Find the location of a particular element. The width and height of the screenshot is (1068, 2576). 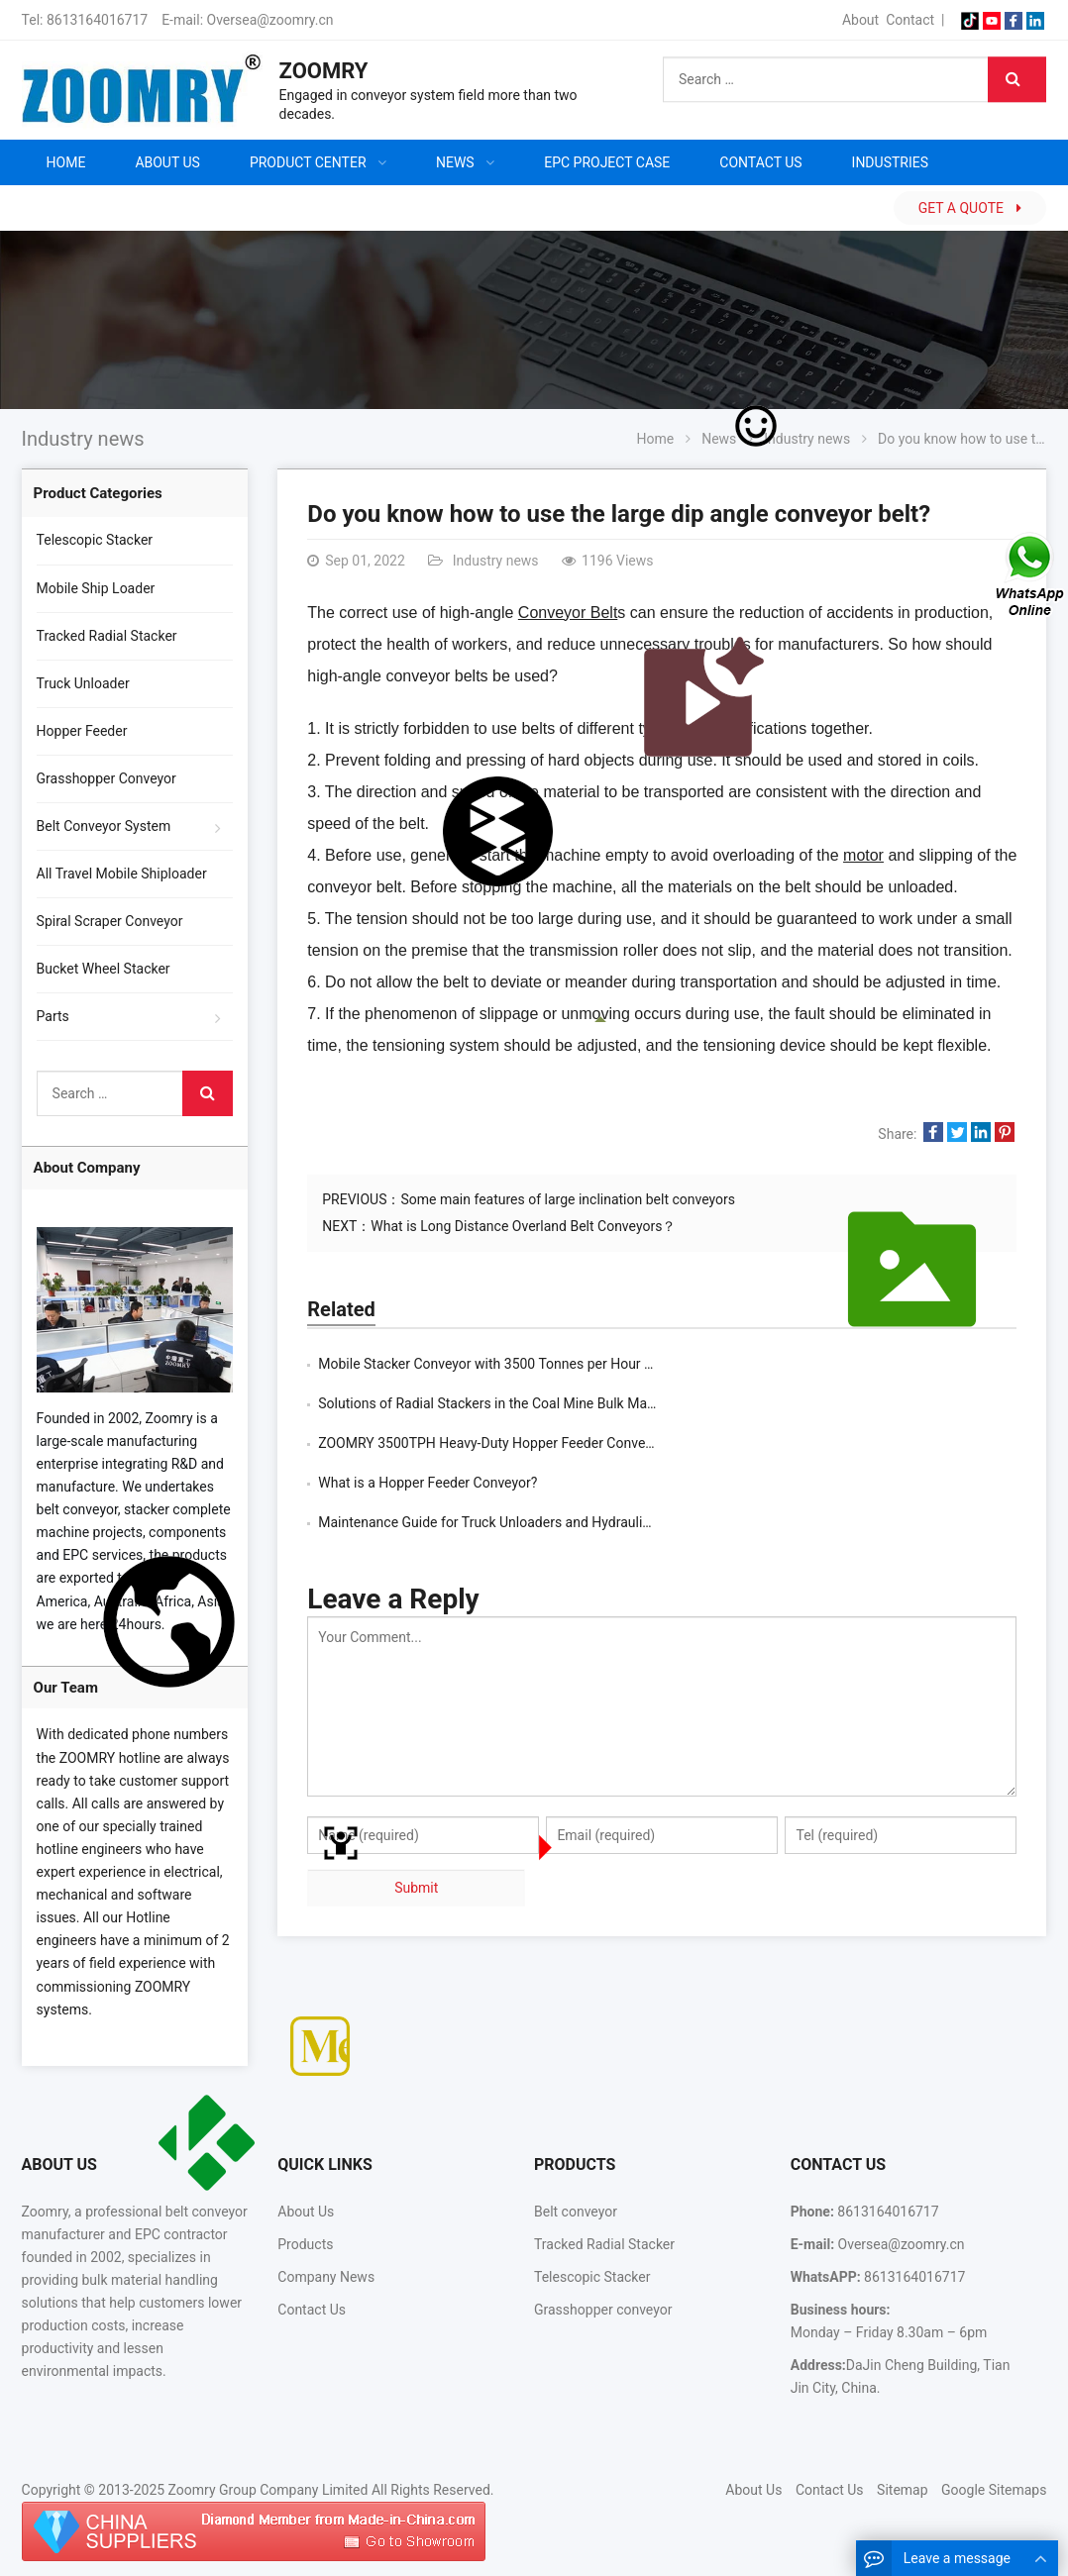

expand or show more content above is located at coordinates (600, 1019).